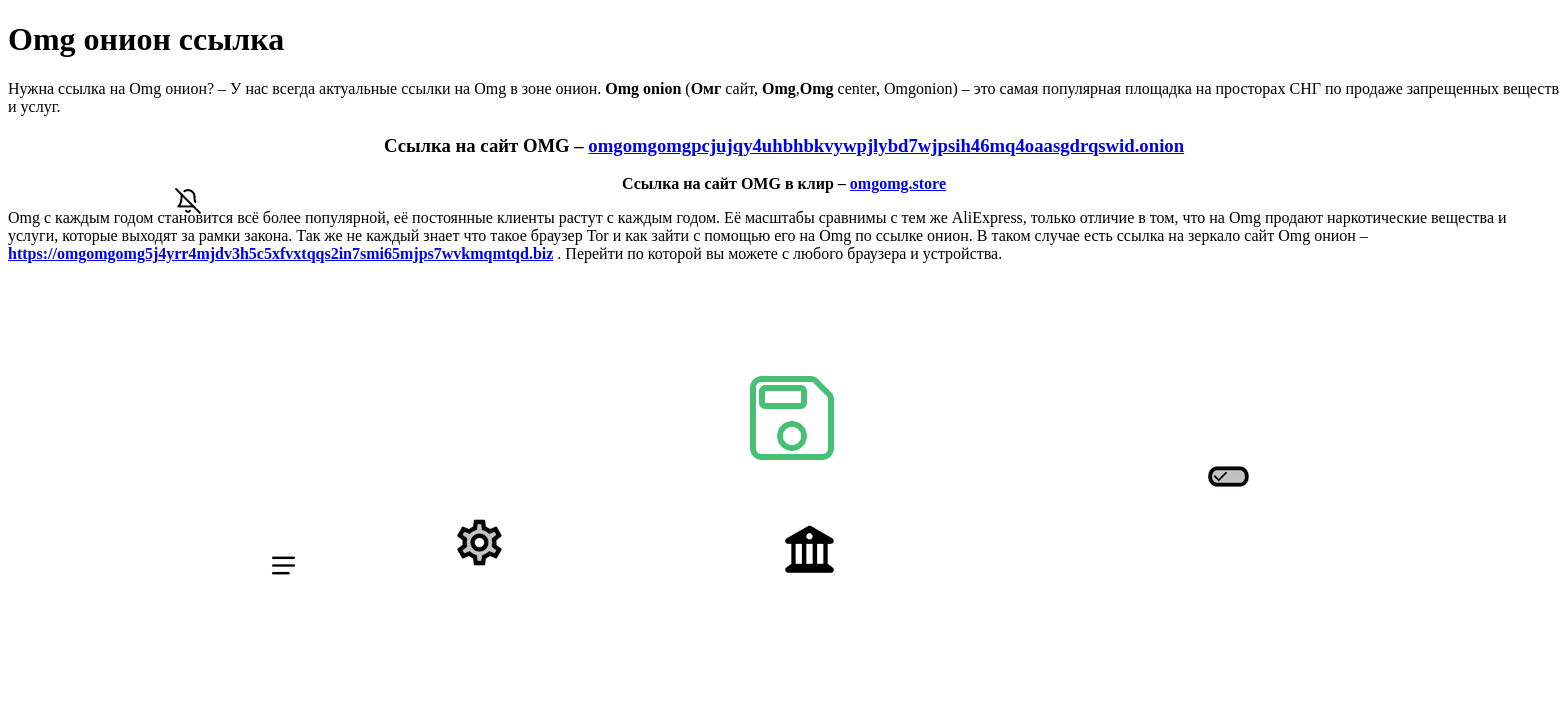 This screenshot has width=1568, height=720. I want to click on view nearby museums or cultural attractions, so click(809, 548).